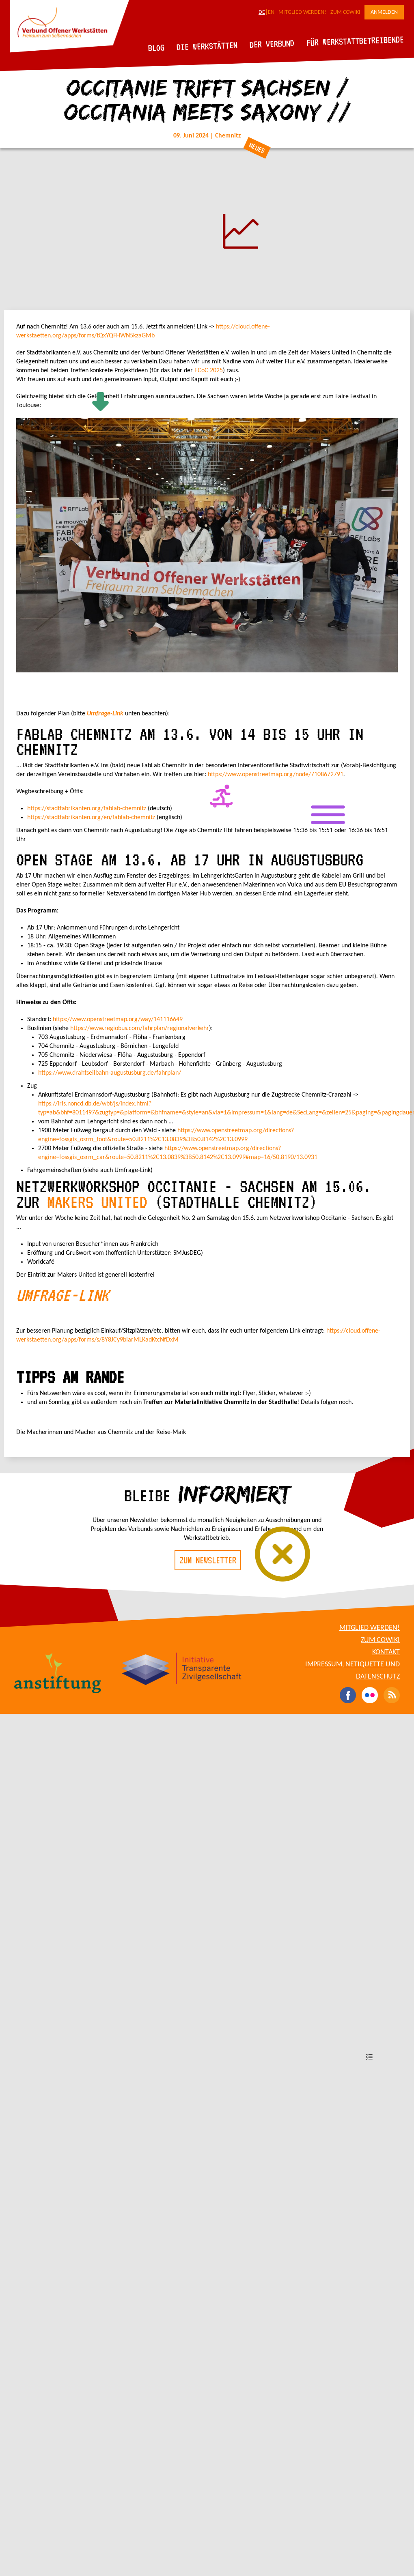 The height and width of the screenshot is (2576, 414). I want to click on view or manage your task checklist, so click(369, 2057).